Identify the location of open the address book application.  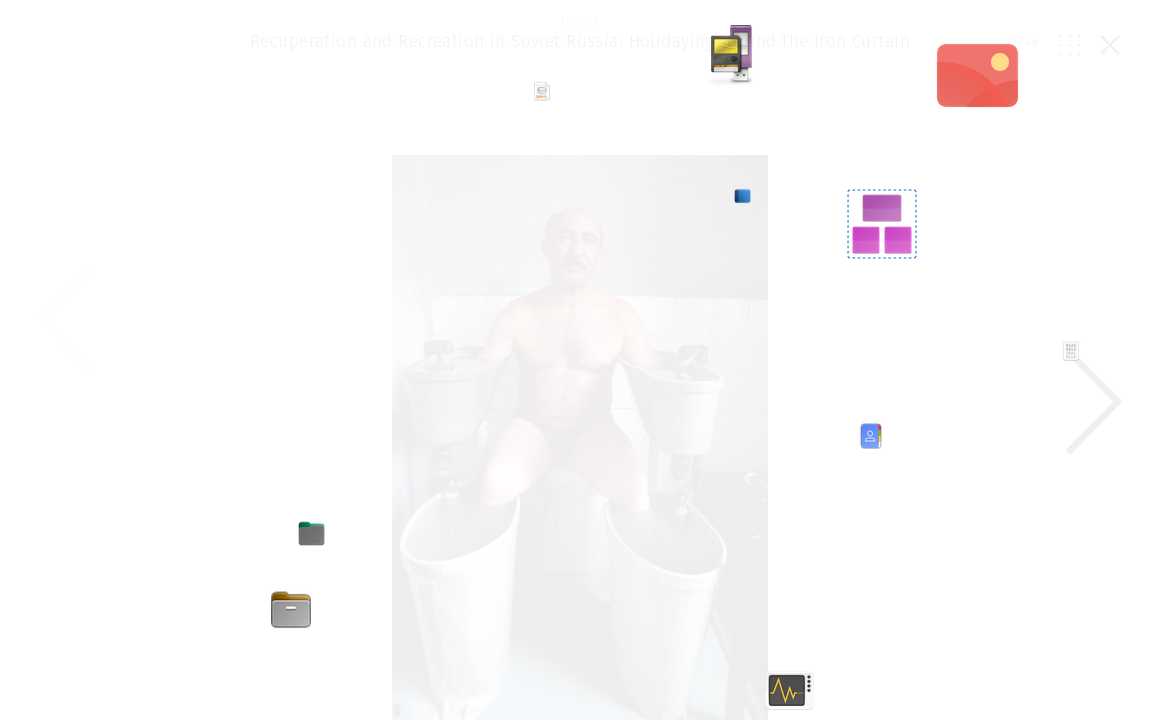
(871, 436).